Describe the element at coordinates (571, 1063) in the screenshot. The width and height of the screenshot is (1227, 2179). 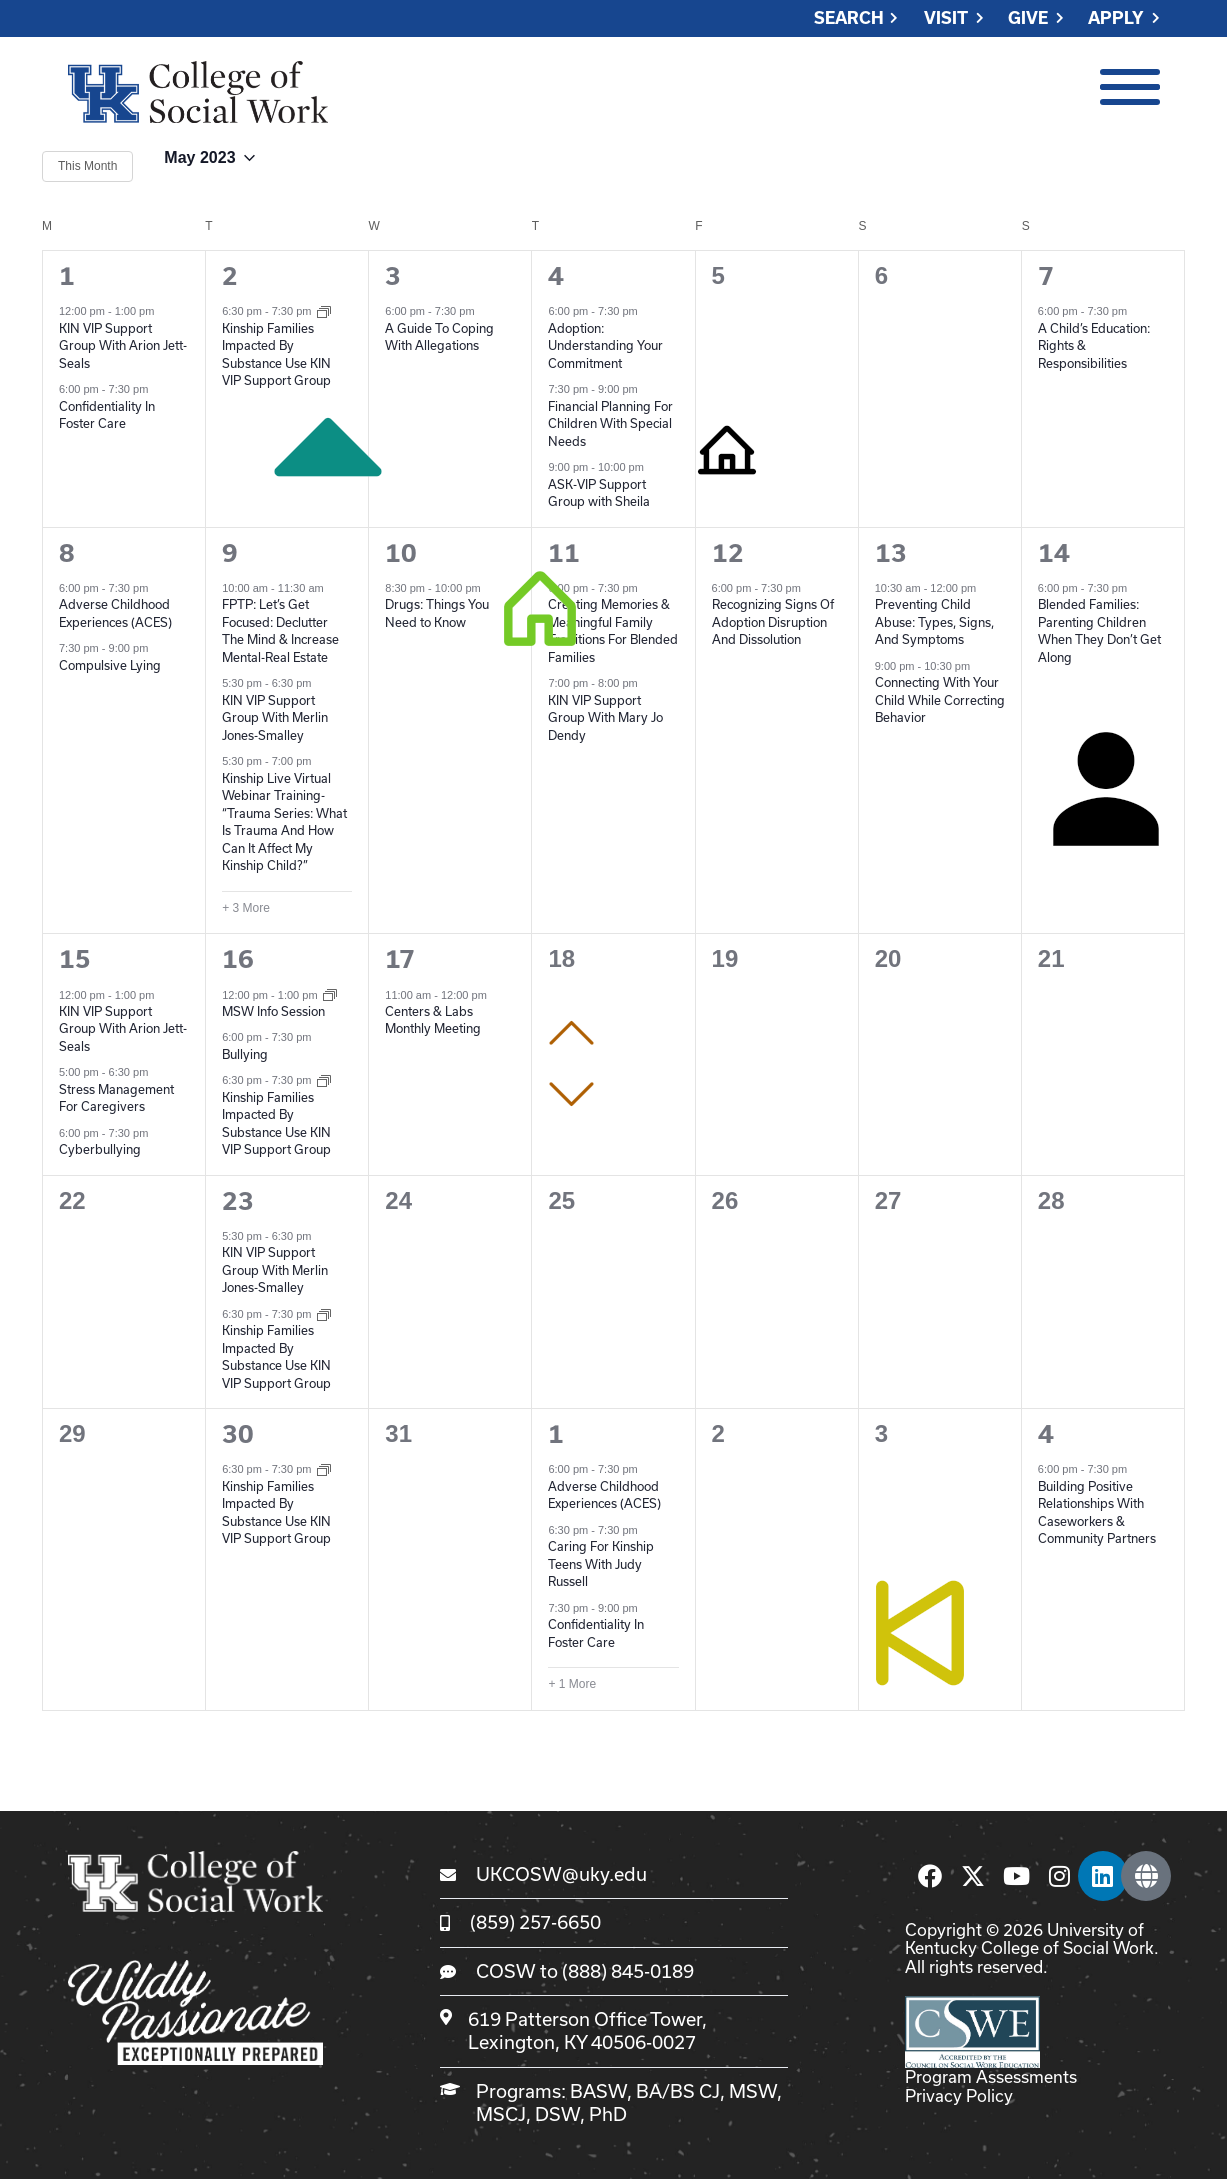
I see `expand or collapse a dropdown menu` at that location.